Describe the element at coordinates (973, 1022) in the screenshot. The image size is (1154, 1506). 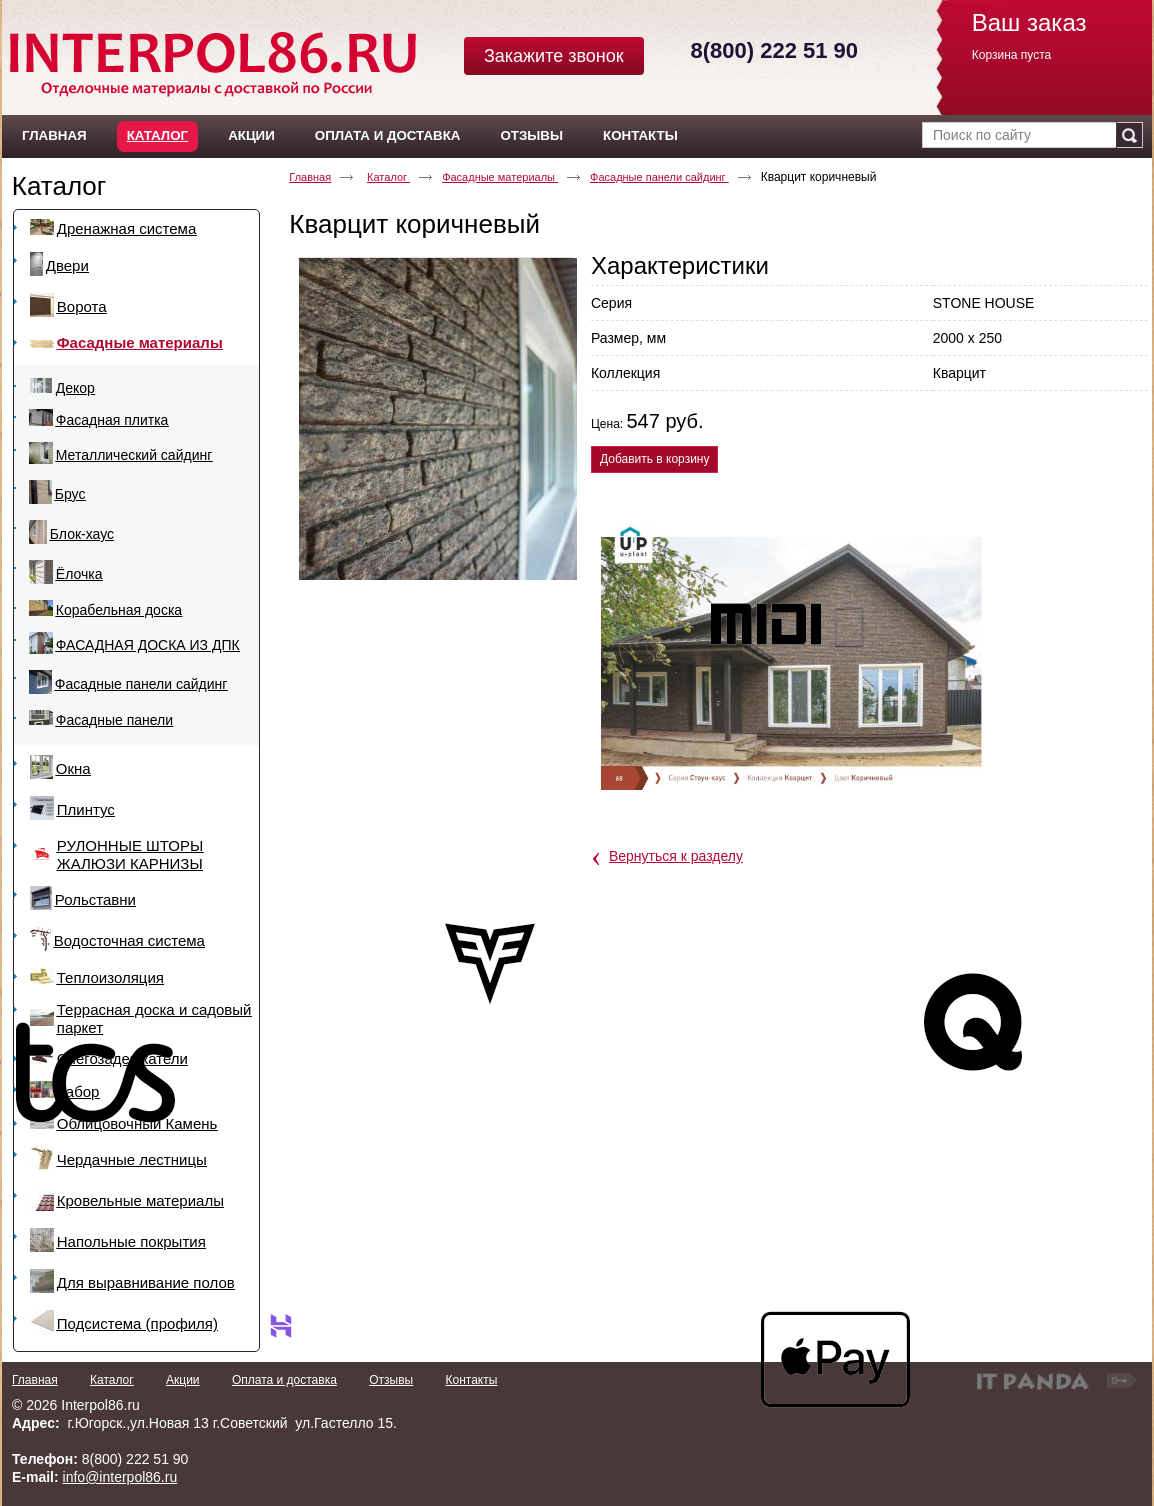
I see `open qase test management platform` at that location.